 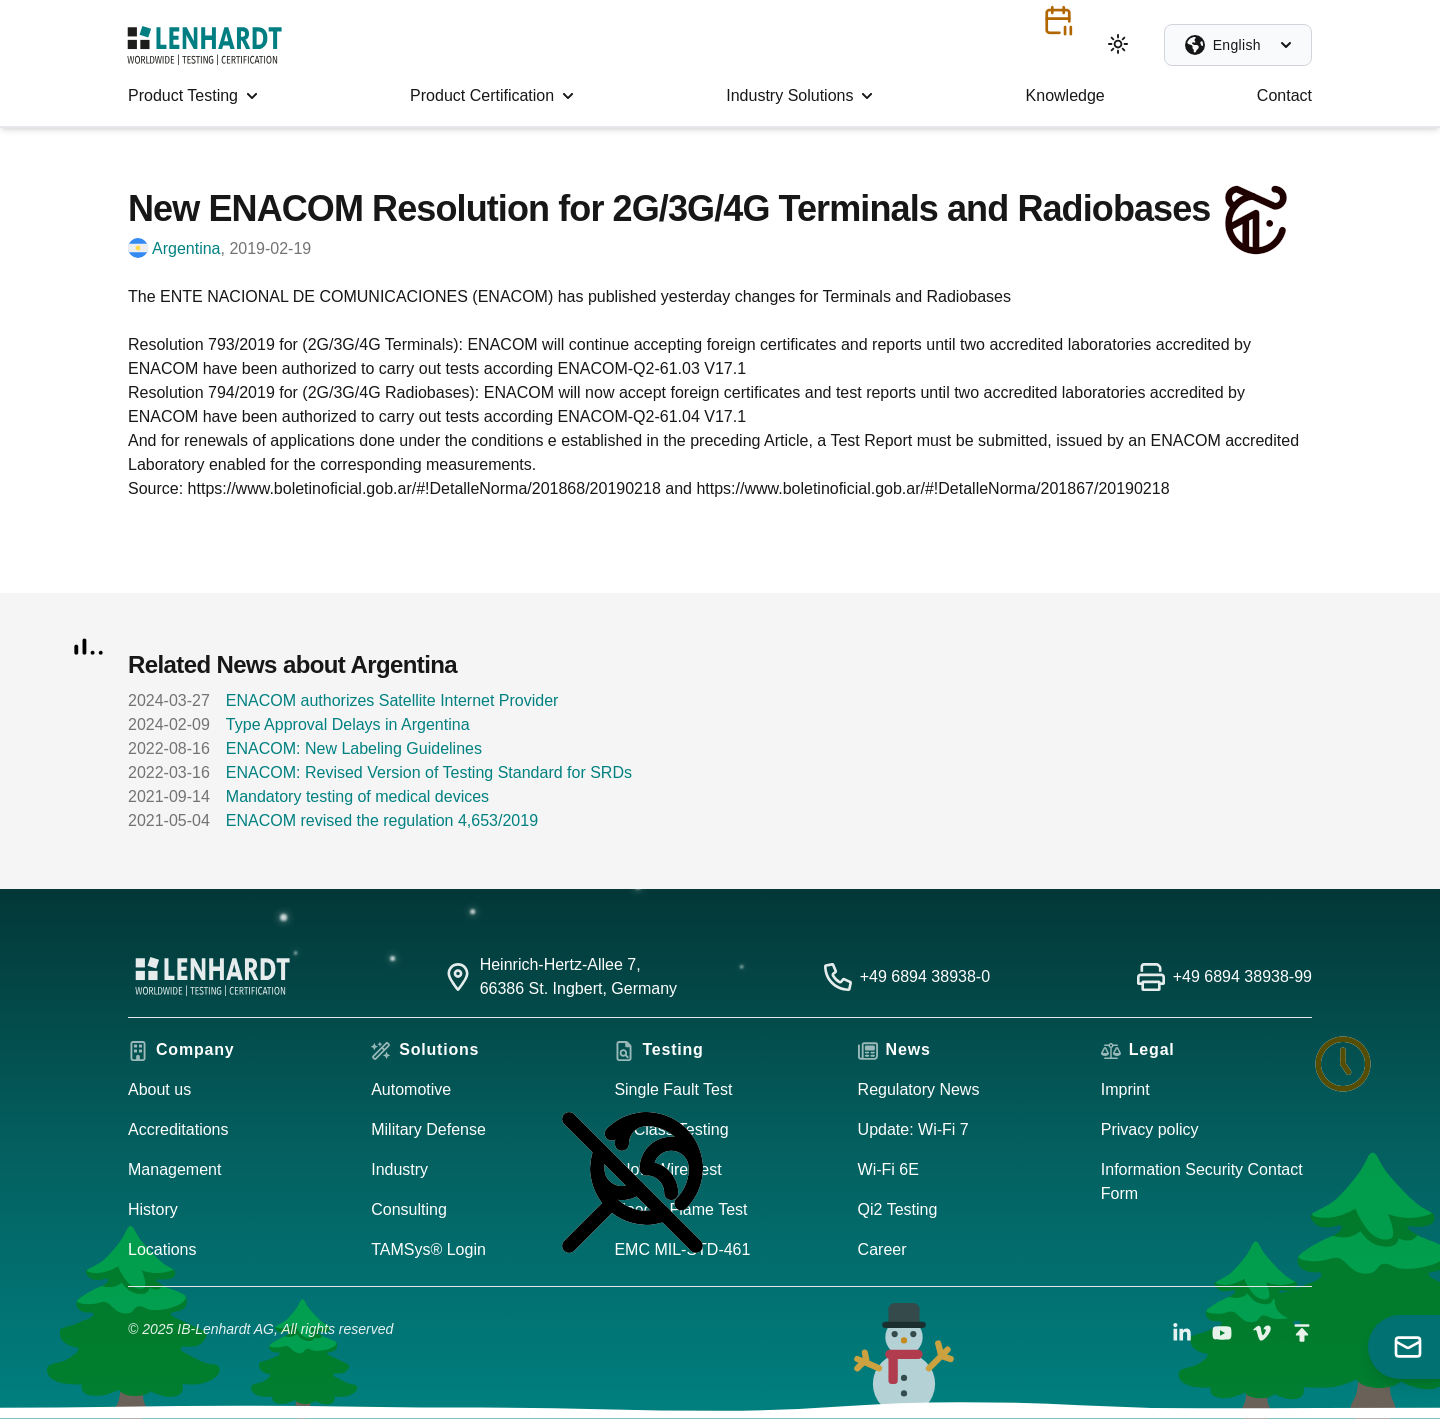 I want to click on open the New York Times app, so click(x=1256, y=220).